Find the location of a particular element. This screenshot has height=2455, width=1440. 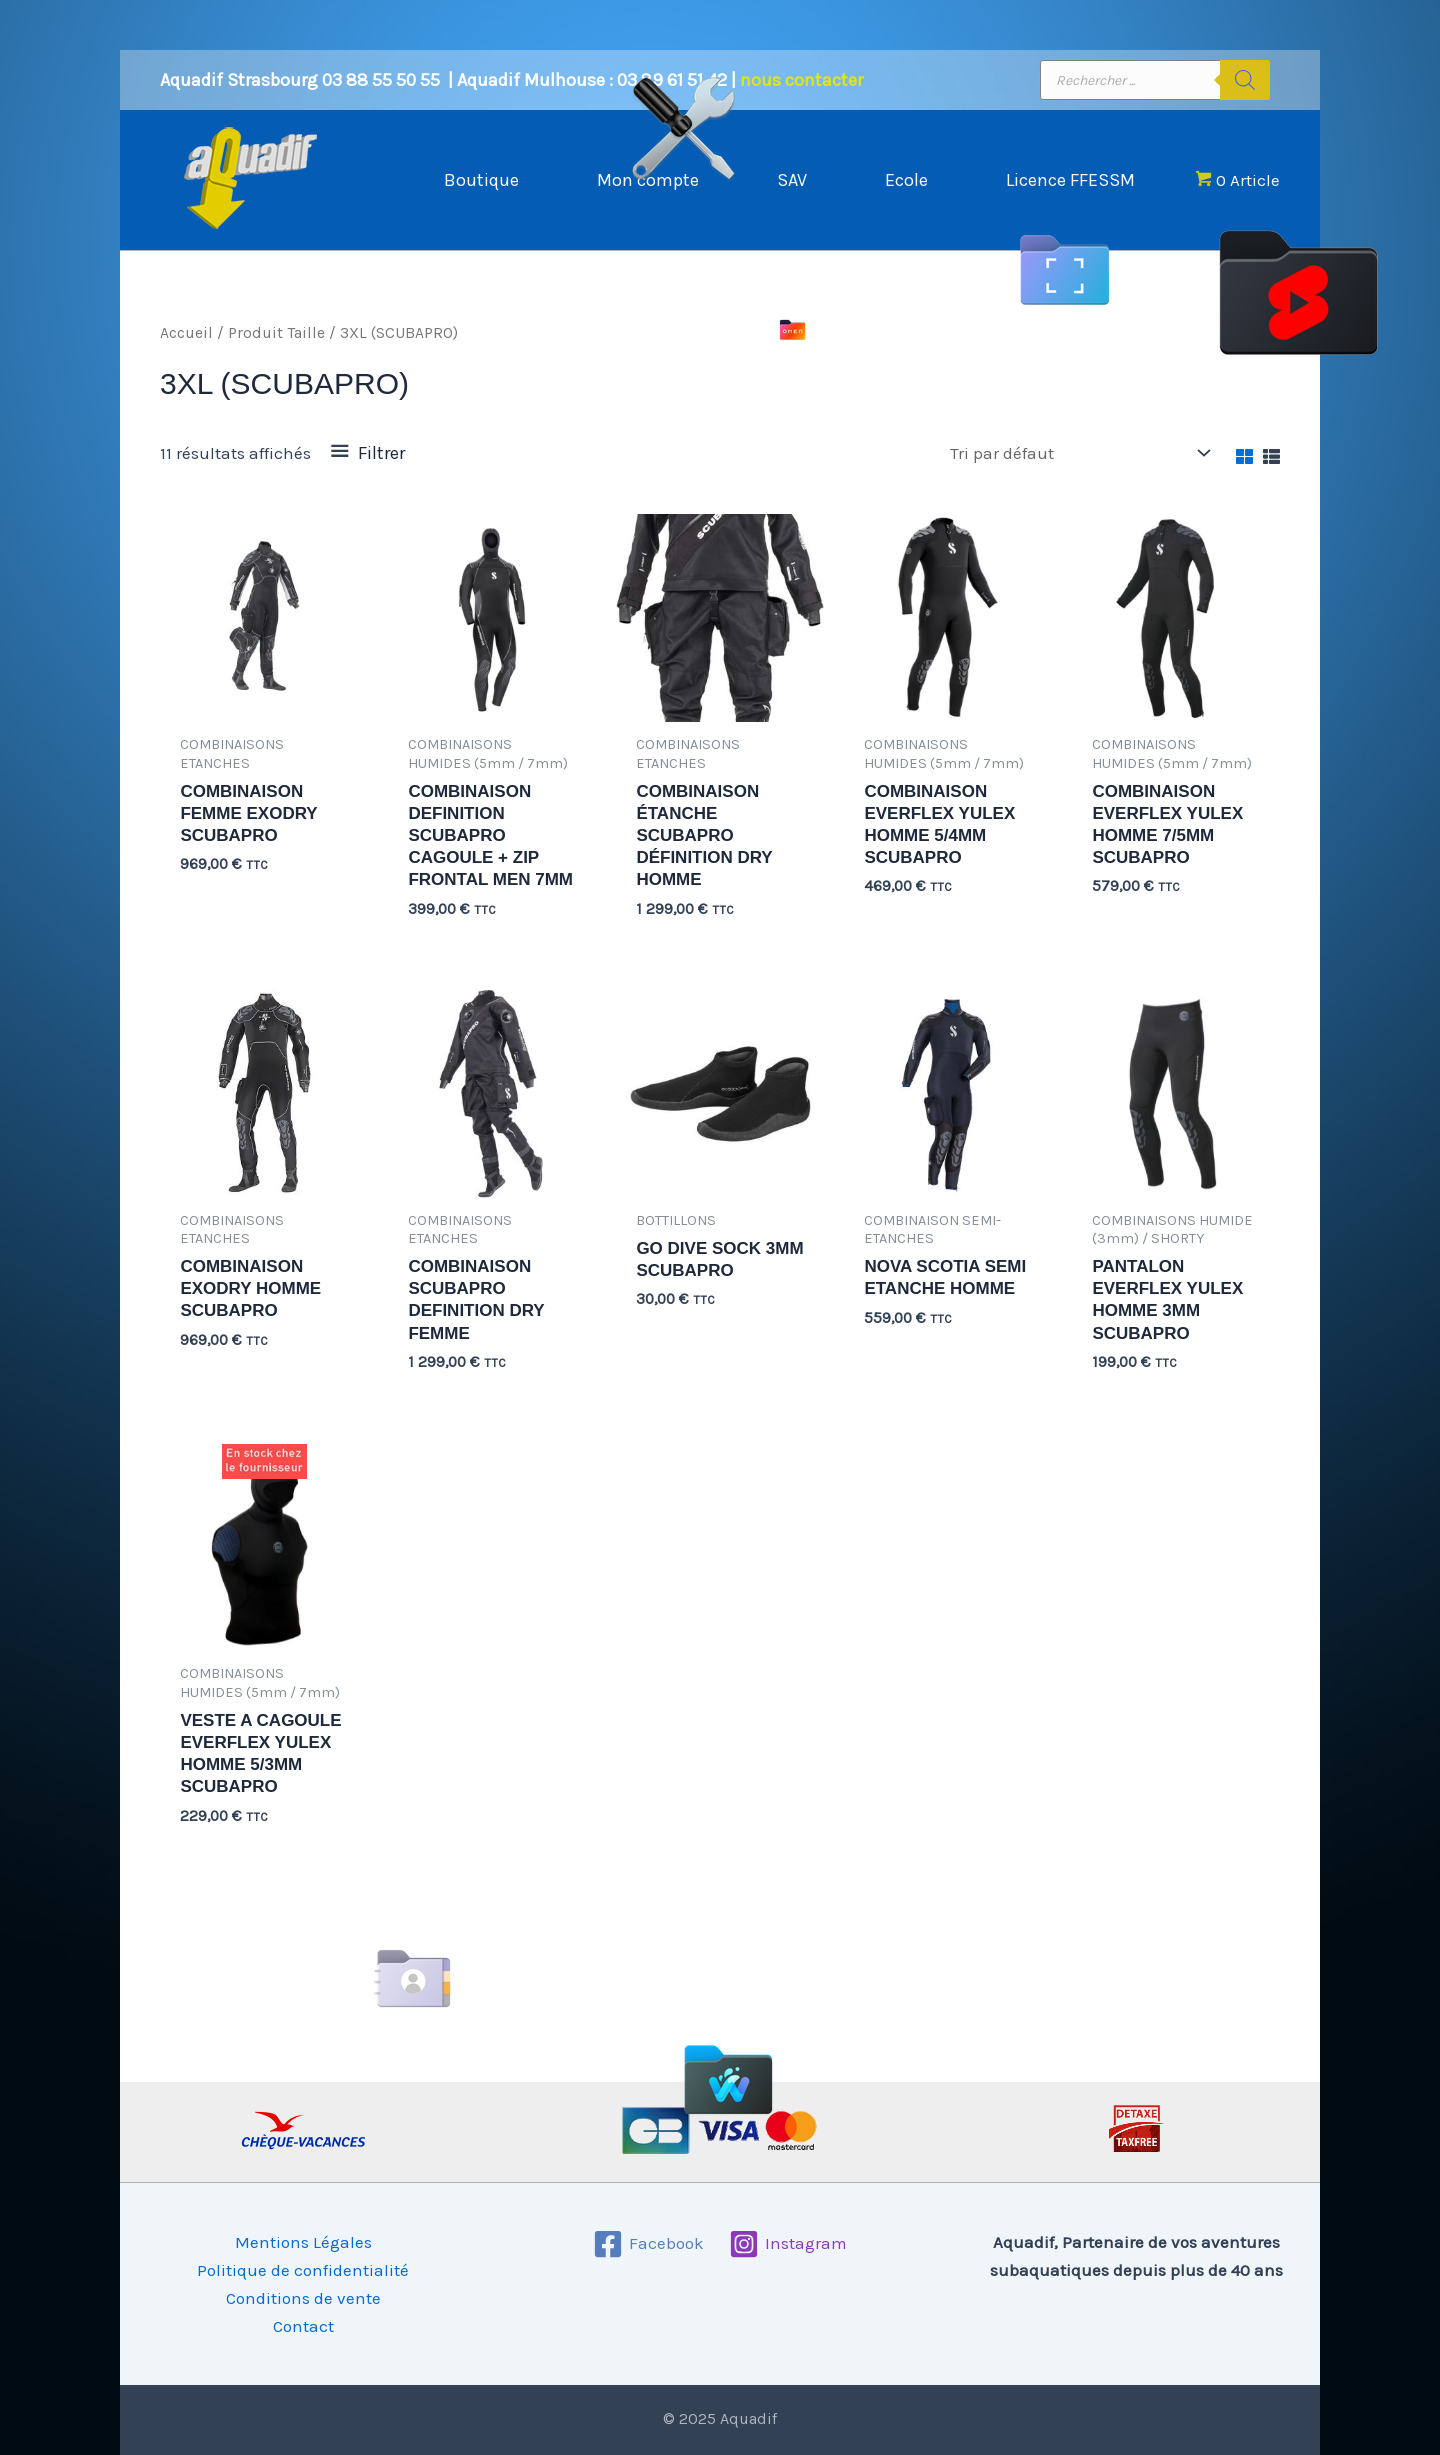

folder for HP Omen gaming software or files is located at coordinates (792, 330).